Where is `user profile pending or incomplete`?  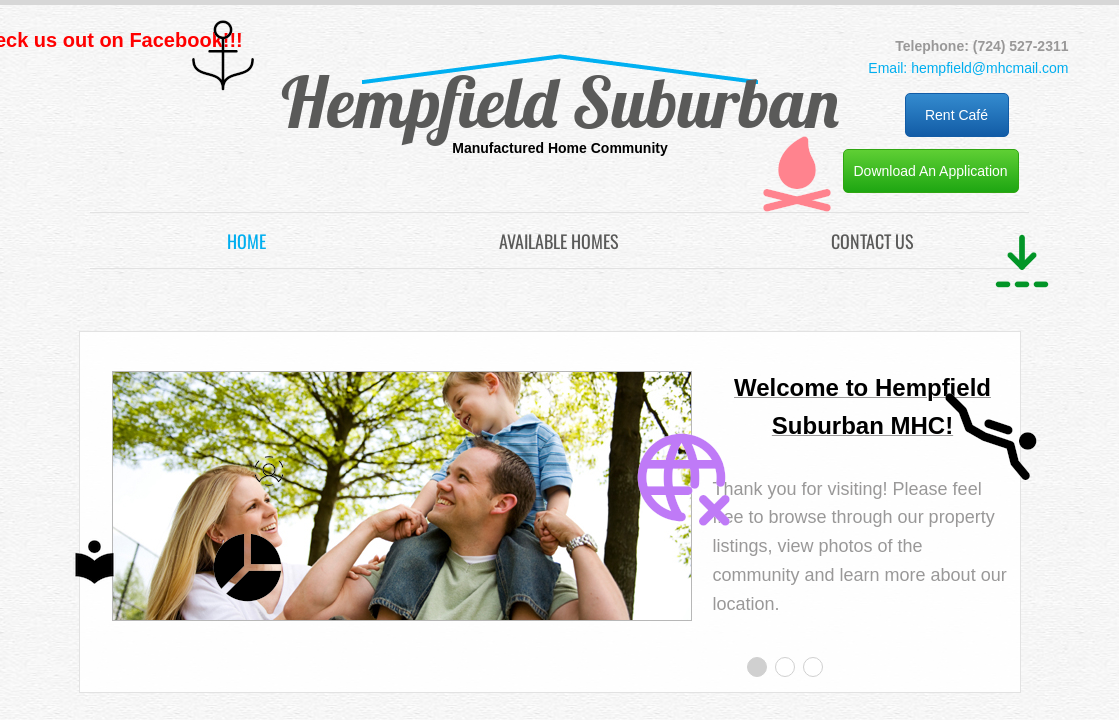 user profile pending or incomplete is located at coordinates (269, 471).